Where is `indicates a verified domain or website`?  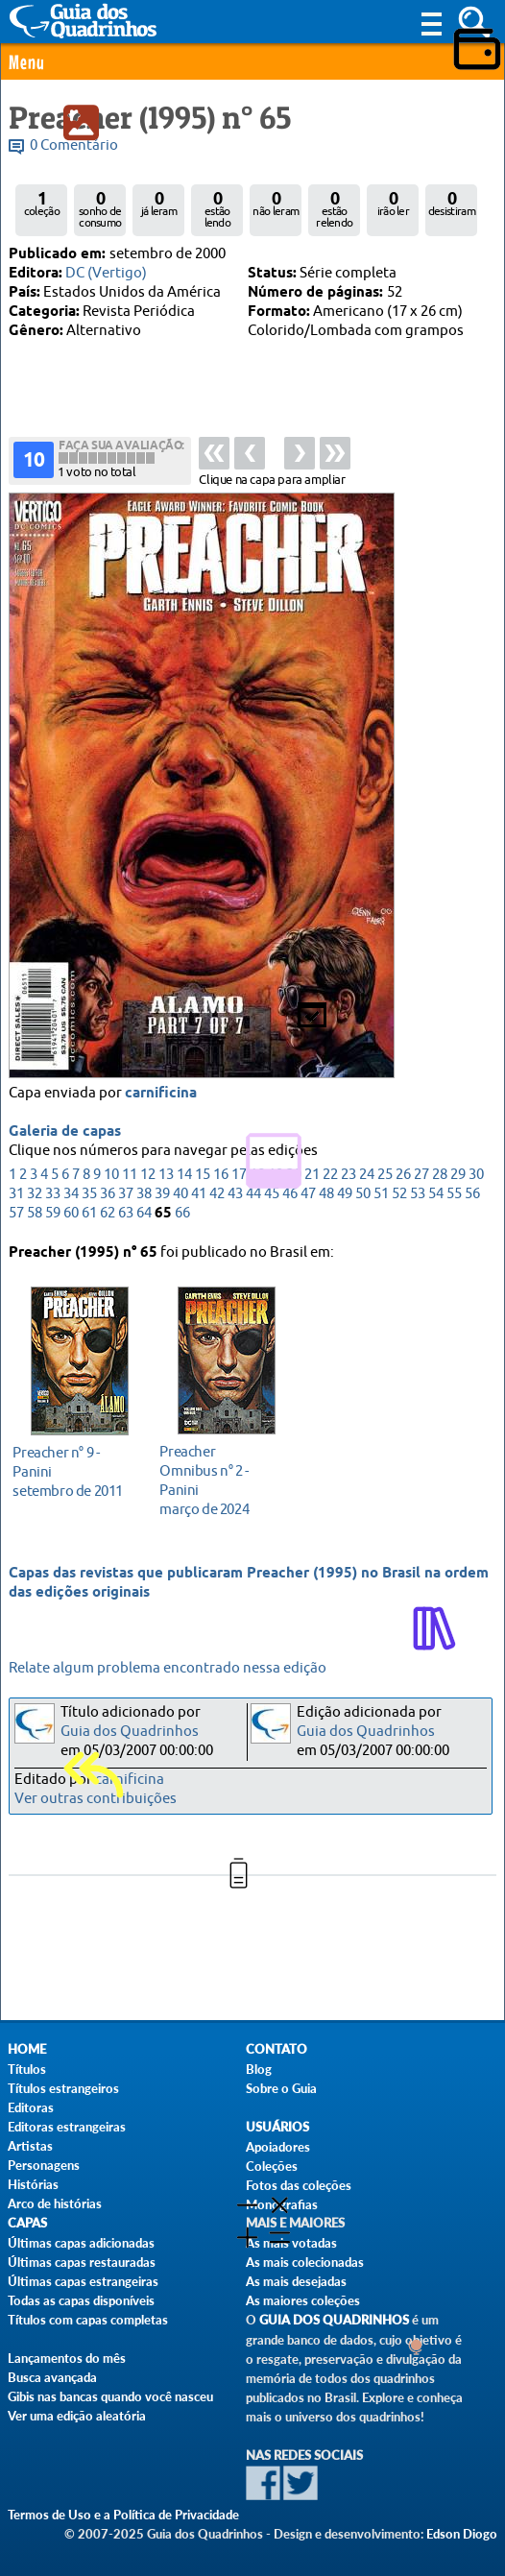
indicates a verified domain or website is located at coordinates (312, 1015).